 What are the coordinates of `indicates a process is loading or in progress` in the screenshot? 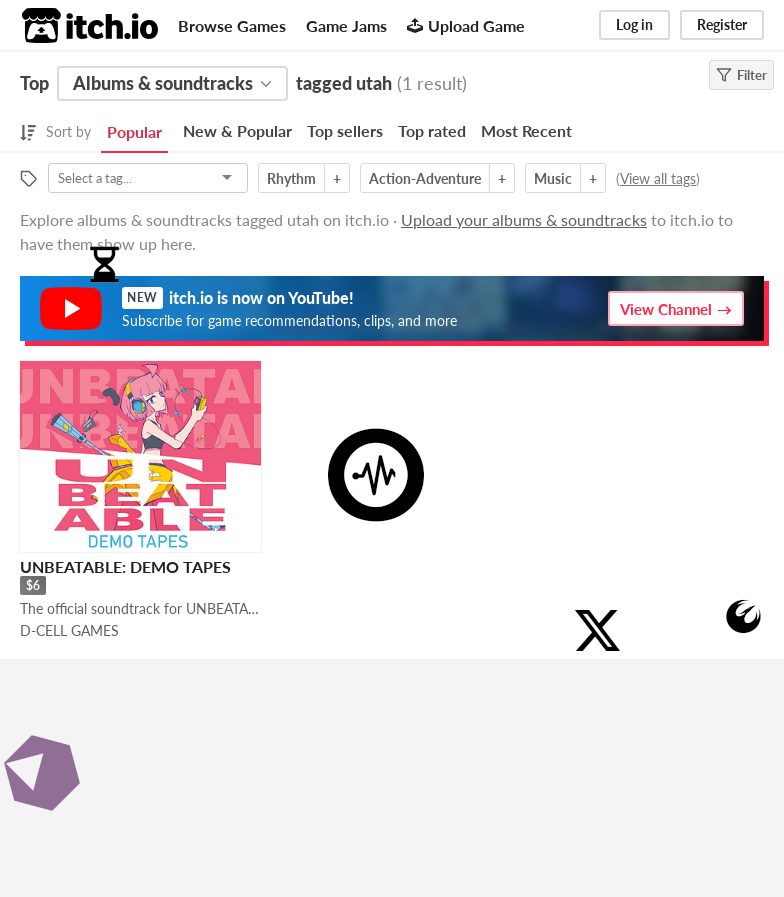 It's located at (104, 264).